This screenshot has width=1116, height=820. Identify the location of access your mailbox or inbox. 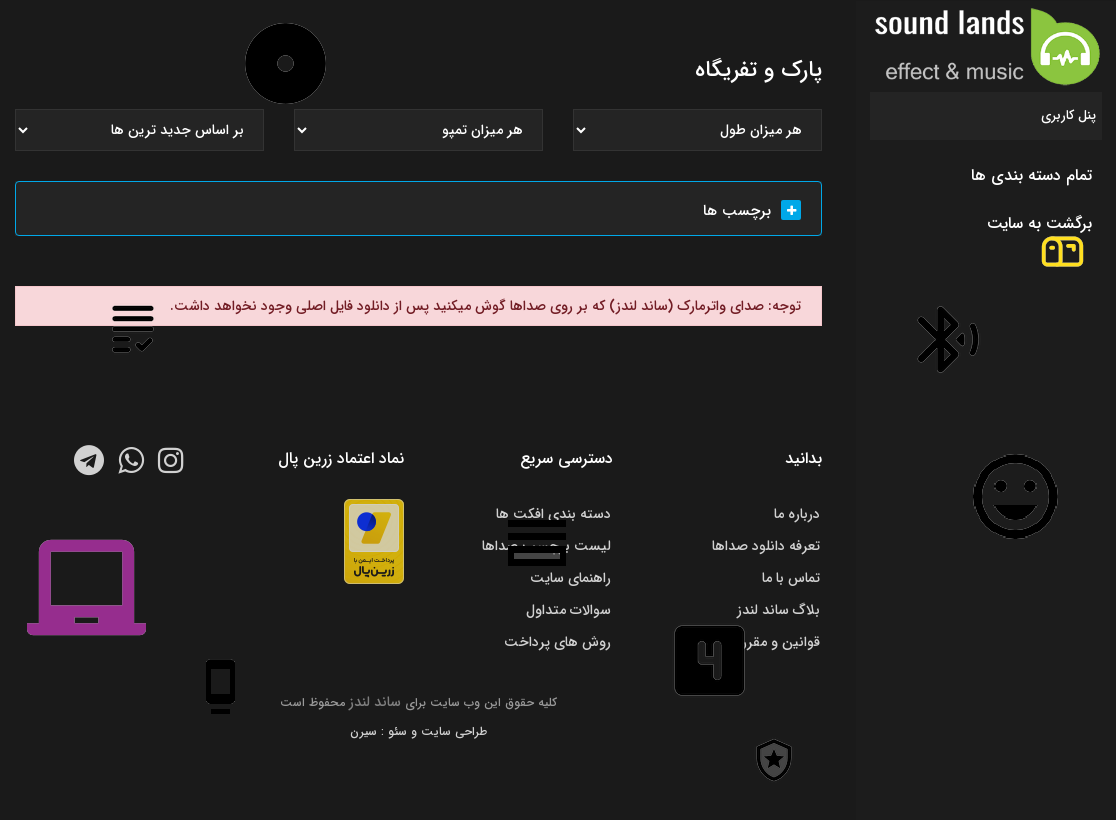
(1062, 251).